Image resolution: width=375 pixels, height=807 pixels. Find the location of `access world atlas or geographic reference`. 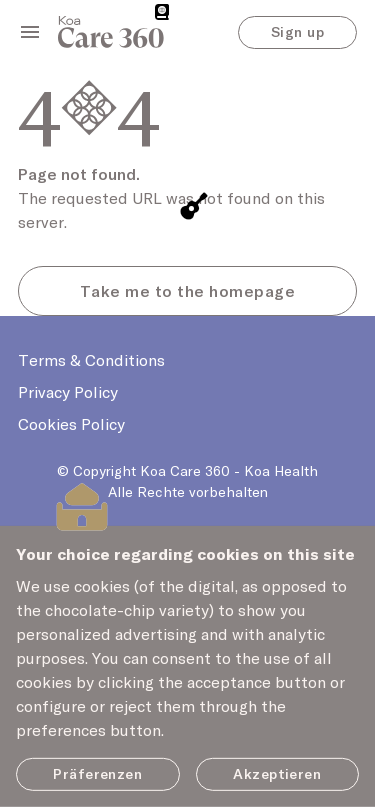

access world atlas or geographic reference is located at coordinates (162, 12).